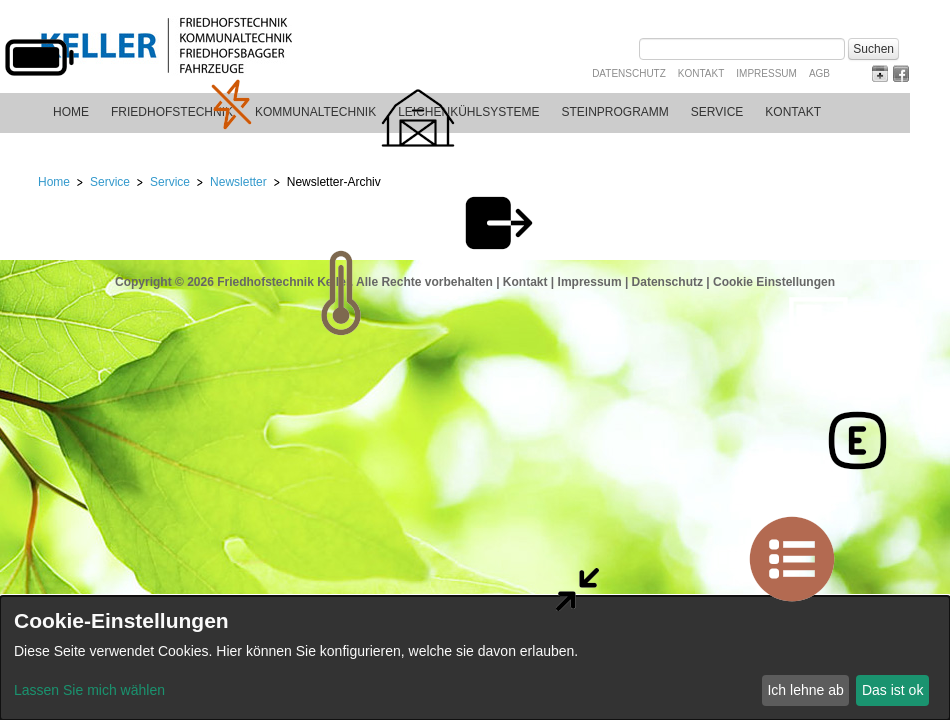 This screenshot has height=720, width=950. Describe the element at coordinates (499, 223) in the screenshot. I see `log out of your account` at that location.